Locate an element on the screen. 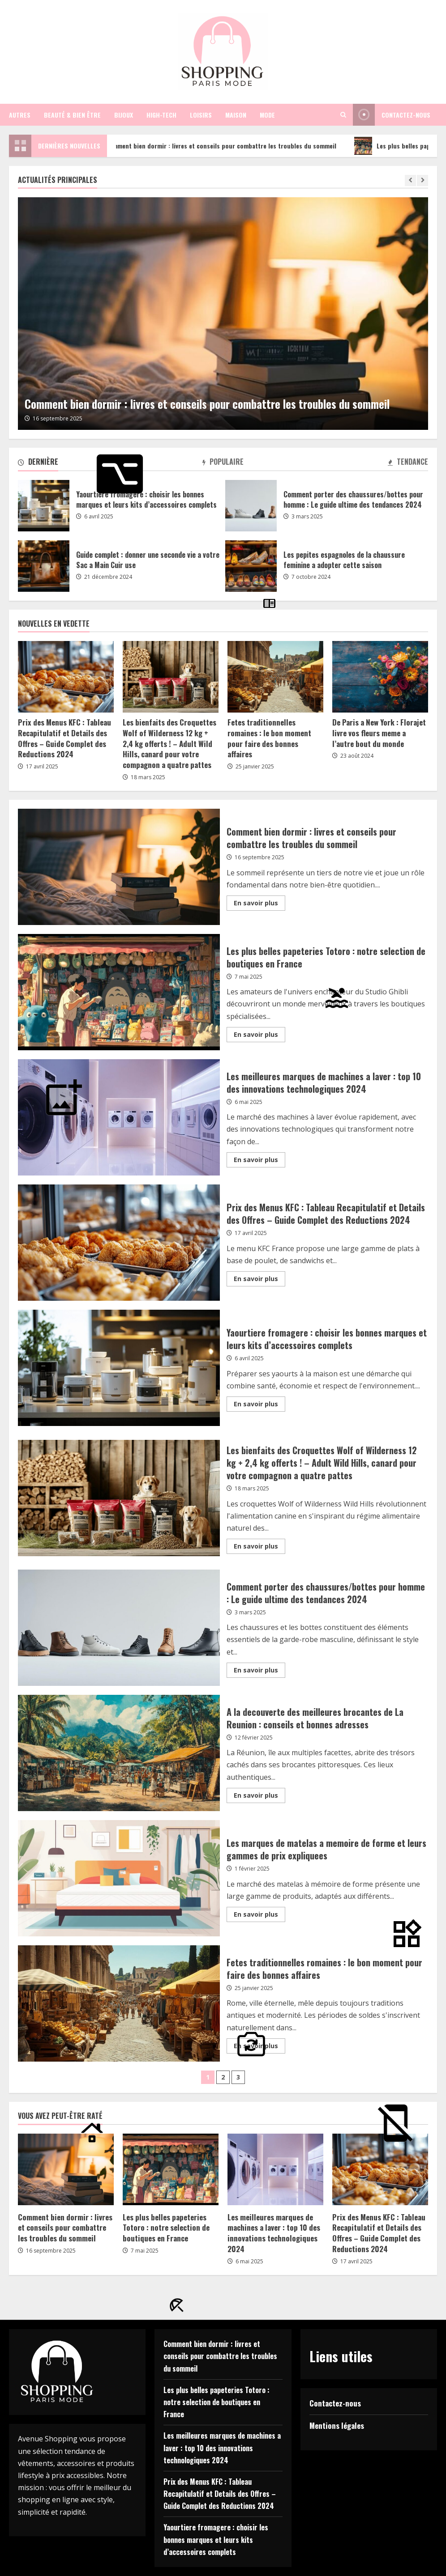  access widgets or mini-apps is located at coordinates (407, 1934).